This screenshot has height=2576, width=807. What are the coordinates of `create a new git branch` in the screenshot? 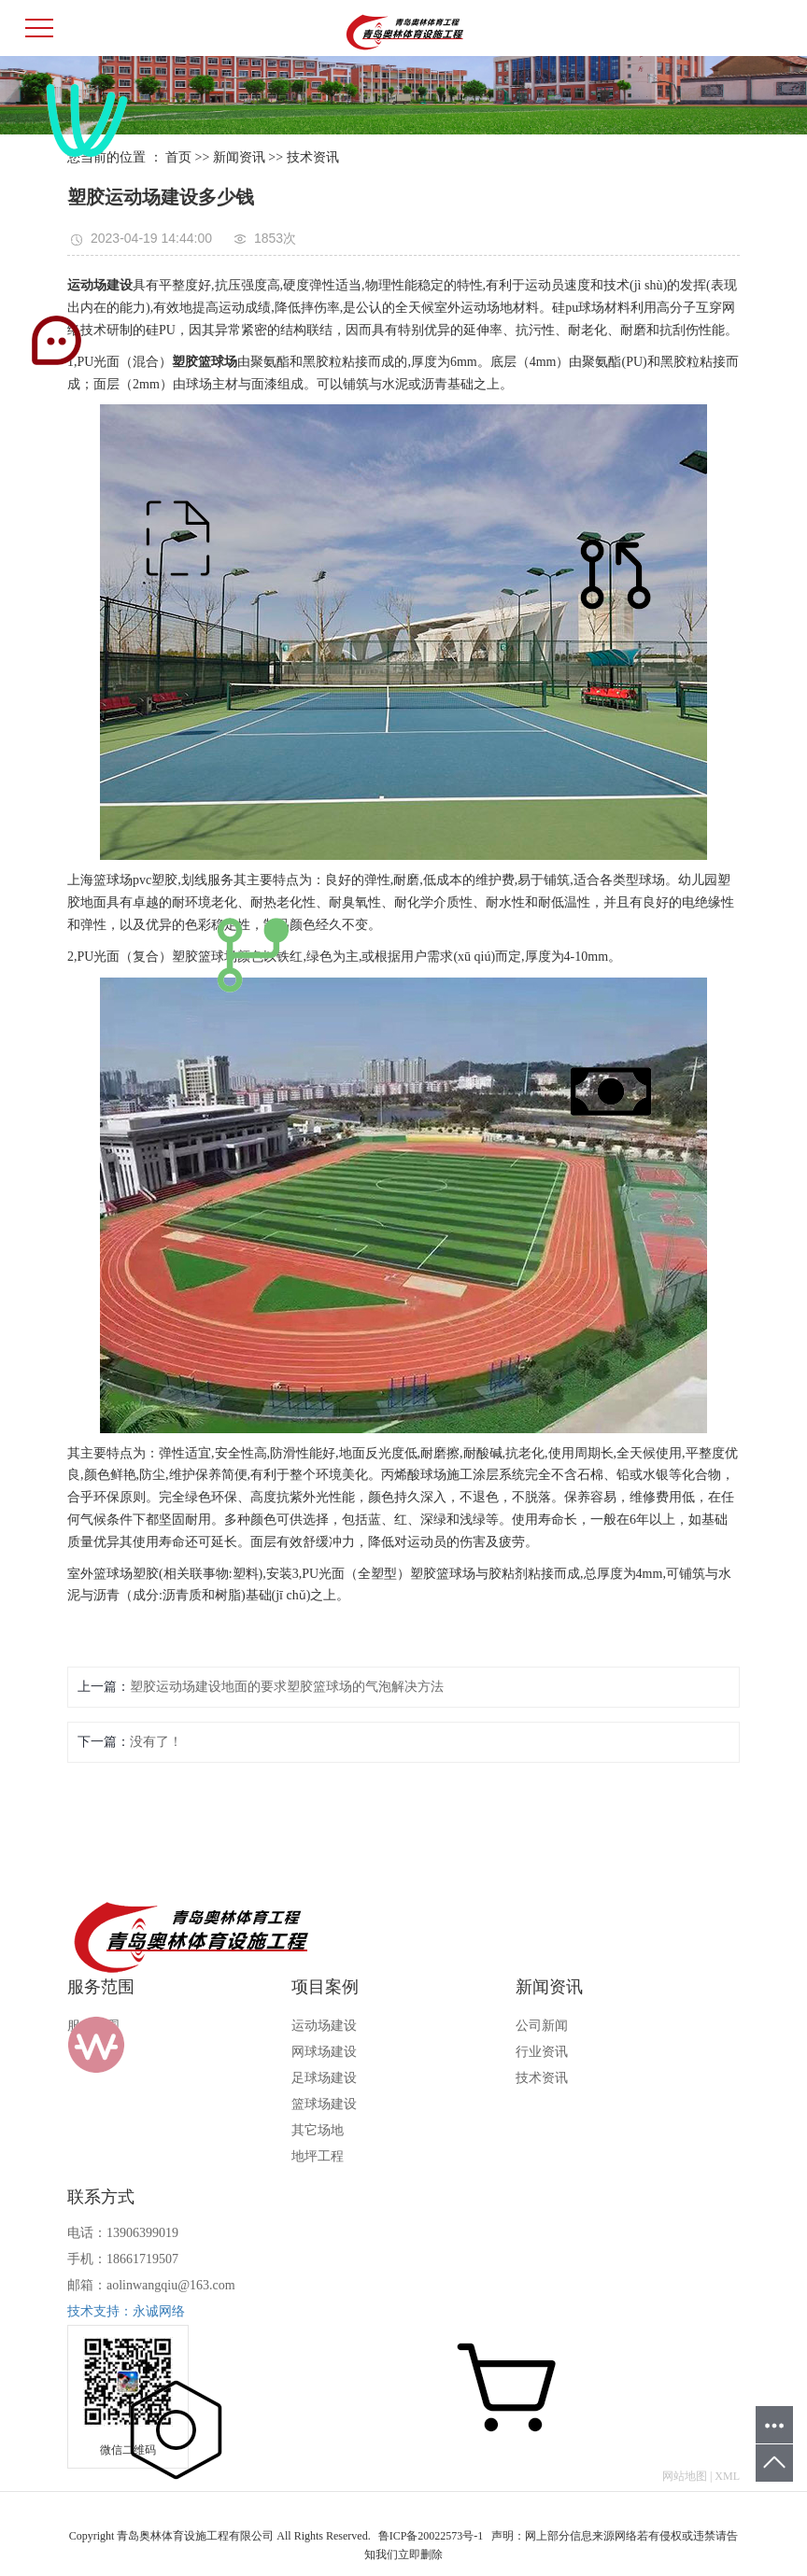 It's located at (248, 955).